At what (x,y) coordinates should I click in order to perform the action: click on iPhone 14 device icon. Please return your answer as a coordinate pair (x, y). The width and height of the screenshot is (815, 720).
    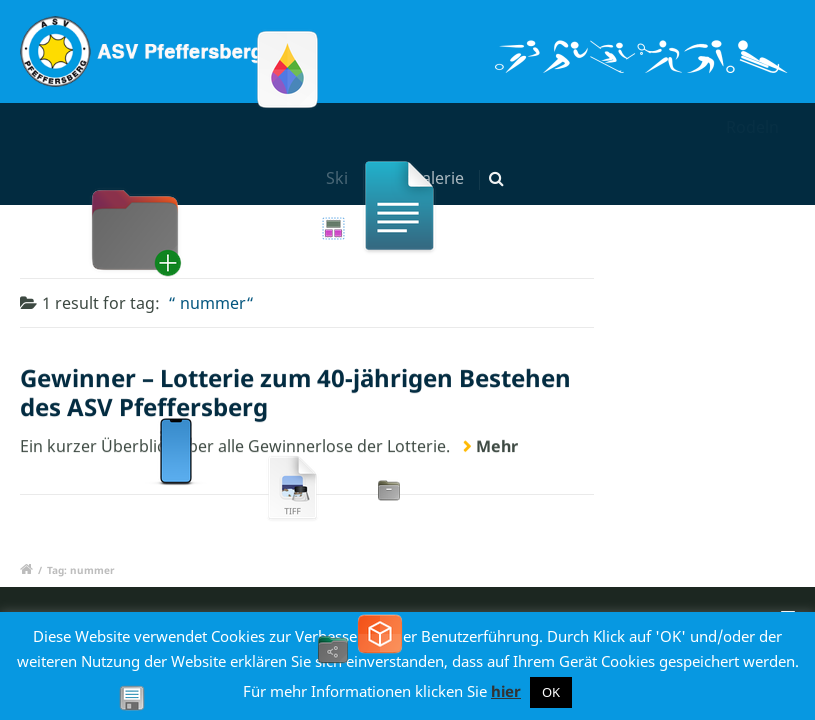
    Looking at the image, I should click on (176, 452).